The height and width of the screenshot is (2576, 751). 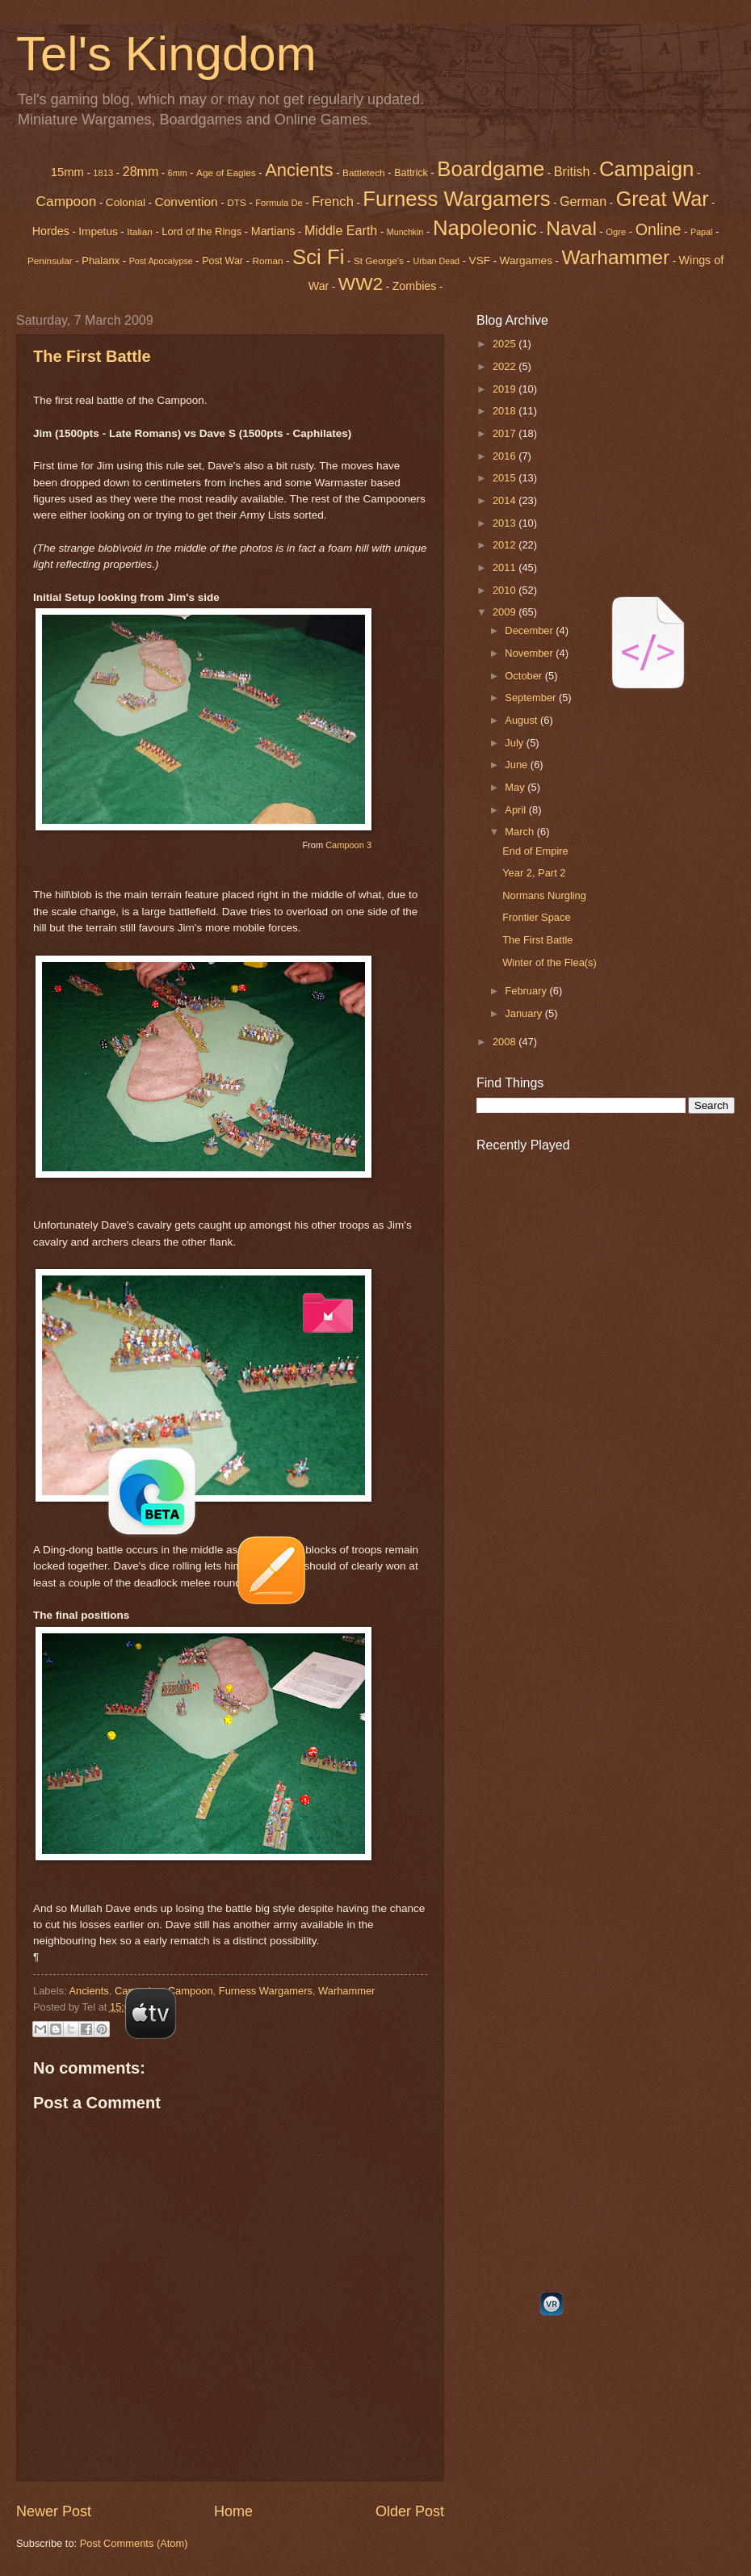 What do you see at coordinates (648, 642) in the screenshot?
I see `an xml or markup language file` at bounding box center [648, 642].